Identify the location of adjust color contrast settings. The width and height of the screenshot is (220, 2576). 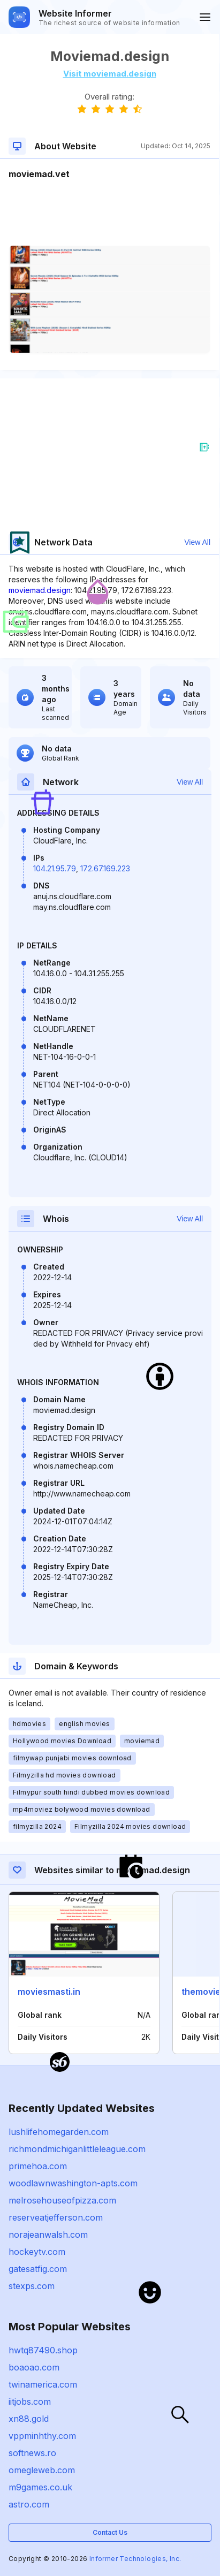
(97, 592).